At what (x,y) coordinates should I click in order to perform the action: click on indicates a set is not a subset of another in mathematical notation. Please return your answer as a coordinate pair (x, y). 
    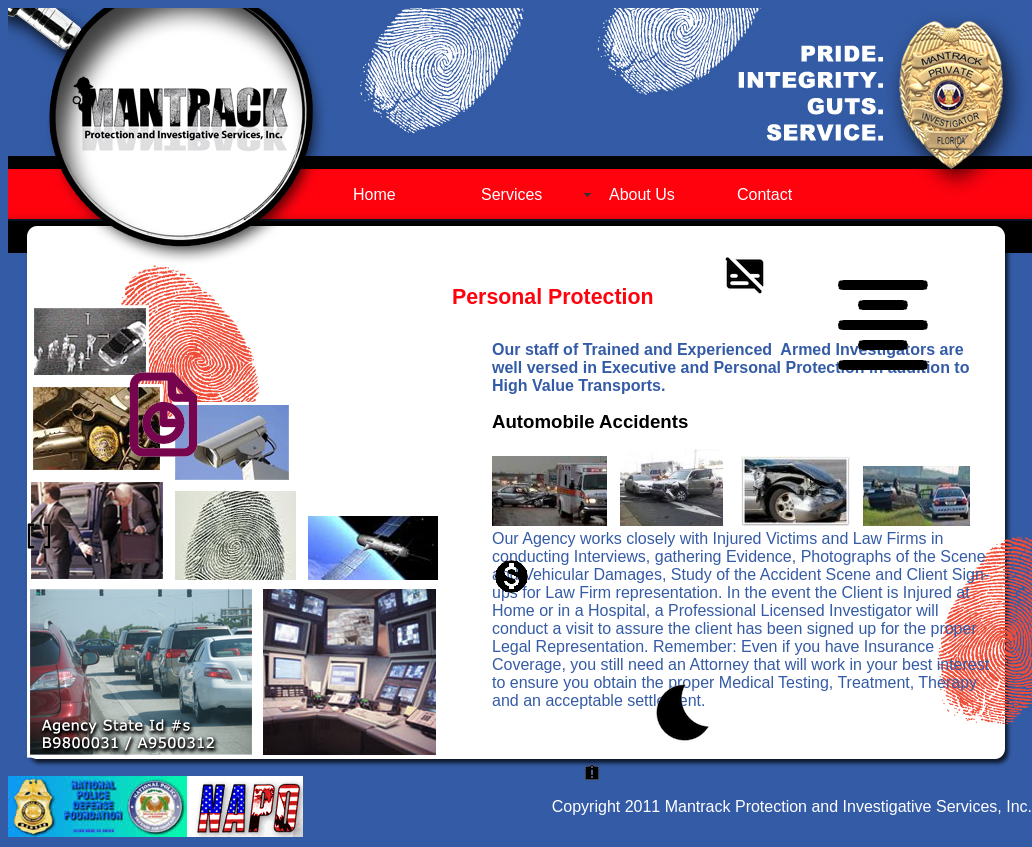
    Looking at the image, I should click on (961, 142).